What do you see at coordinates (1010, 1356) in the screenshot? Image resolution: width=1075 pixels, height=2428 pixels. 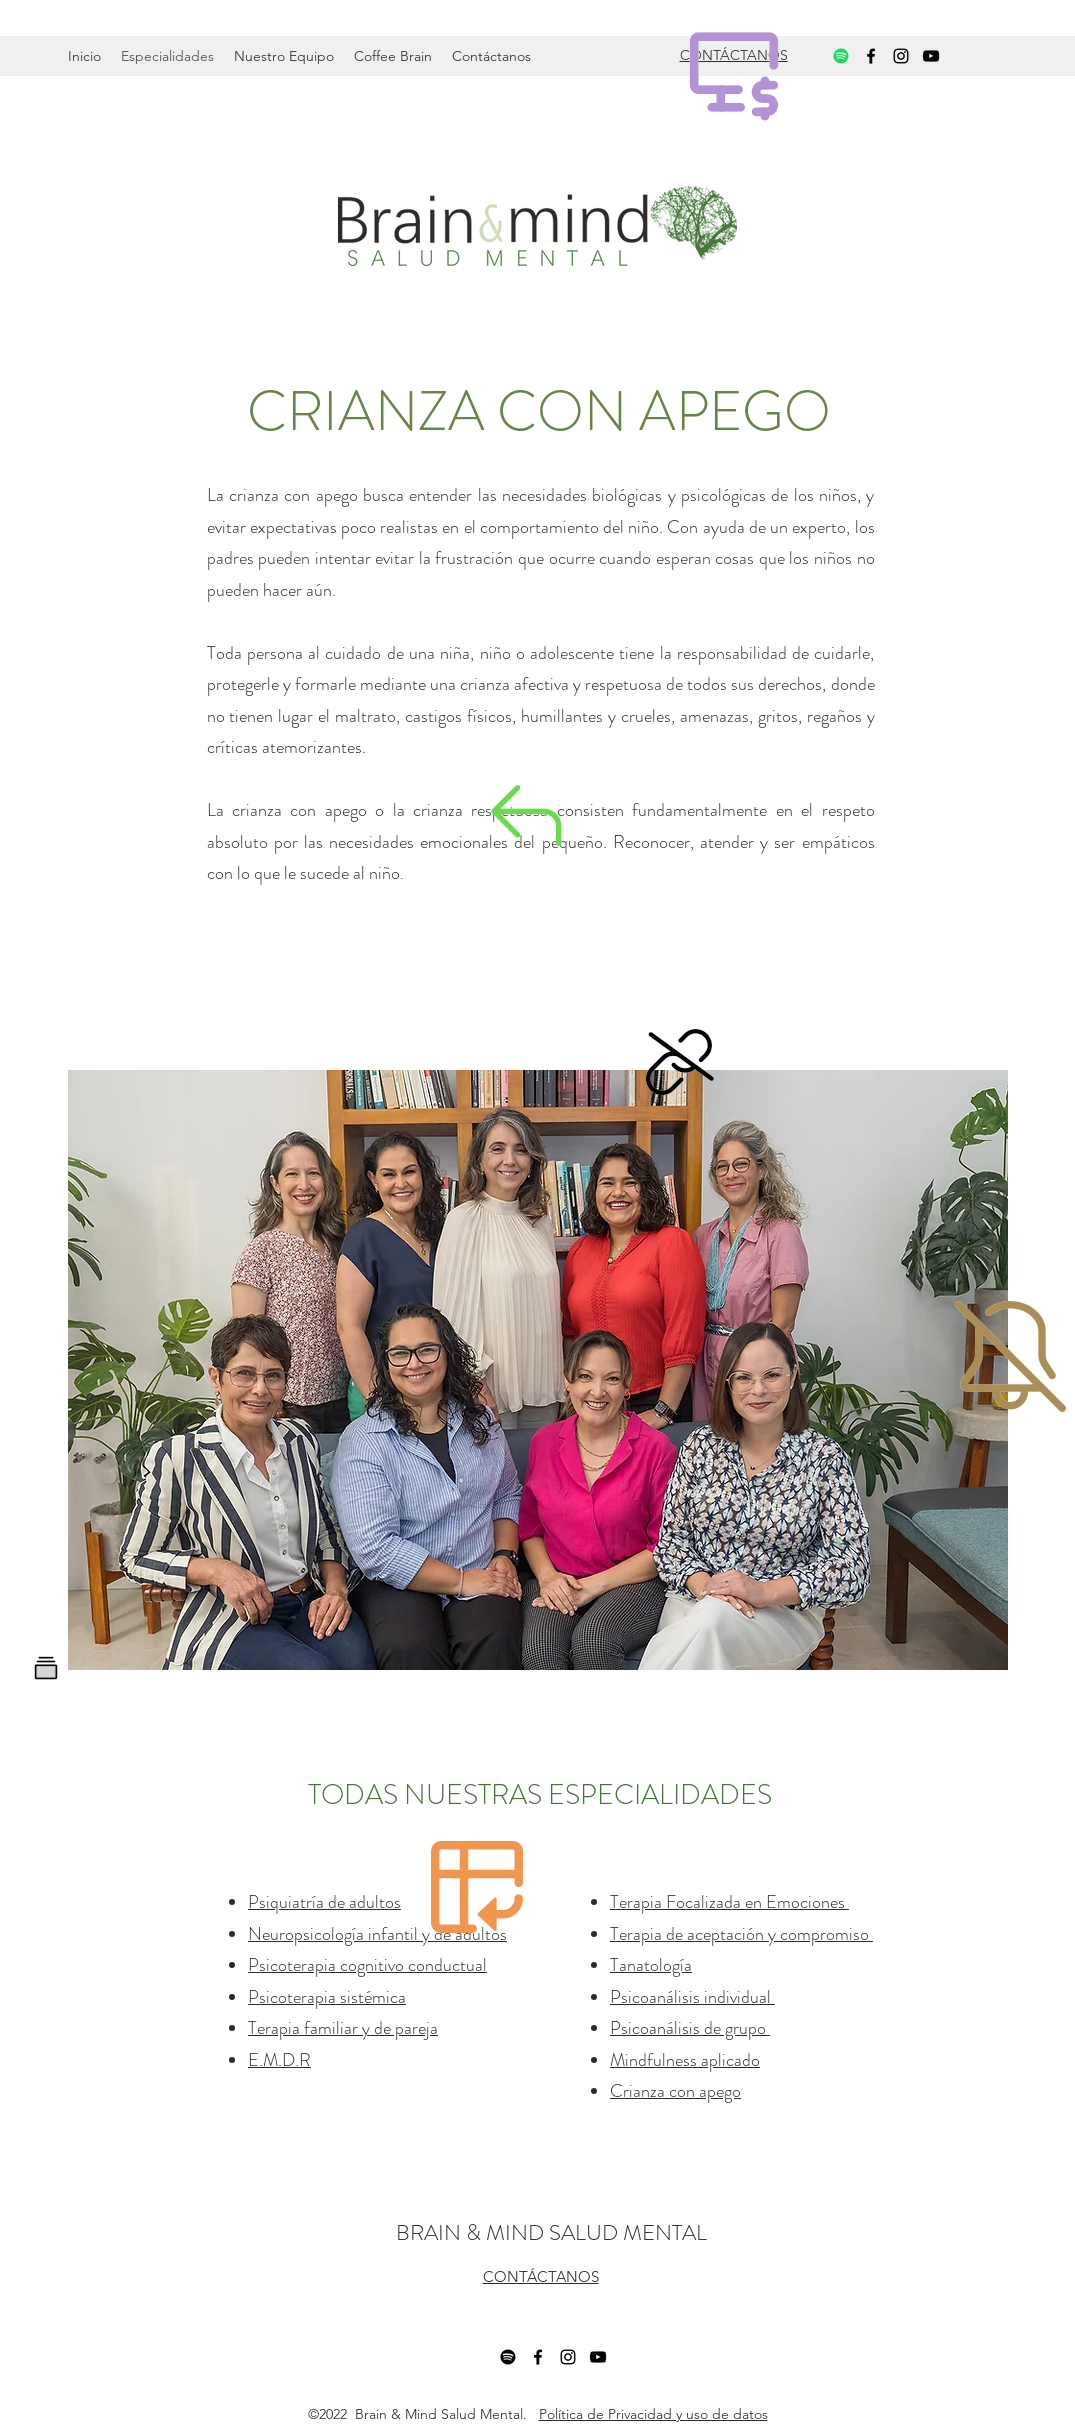 I see `mute notifications` at bounding box center [1010, 1356].